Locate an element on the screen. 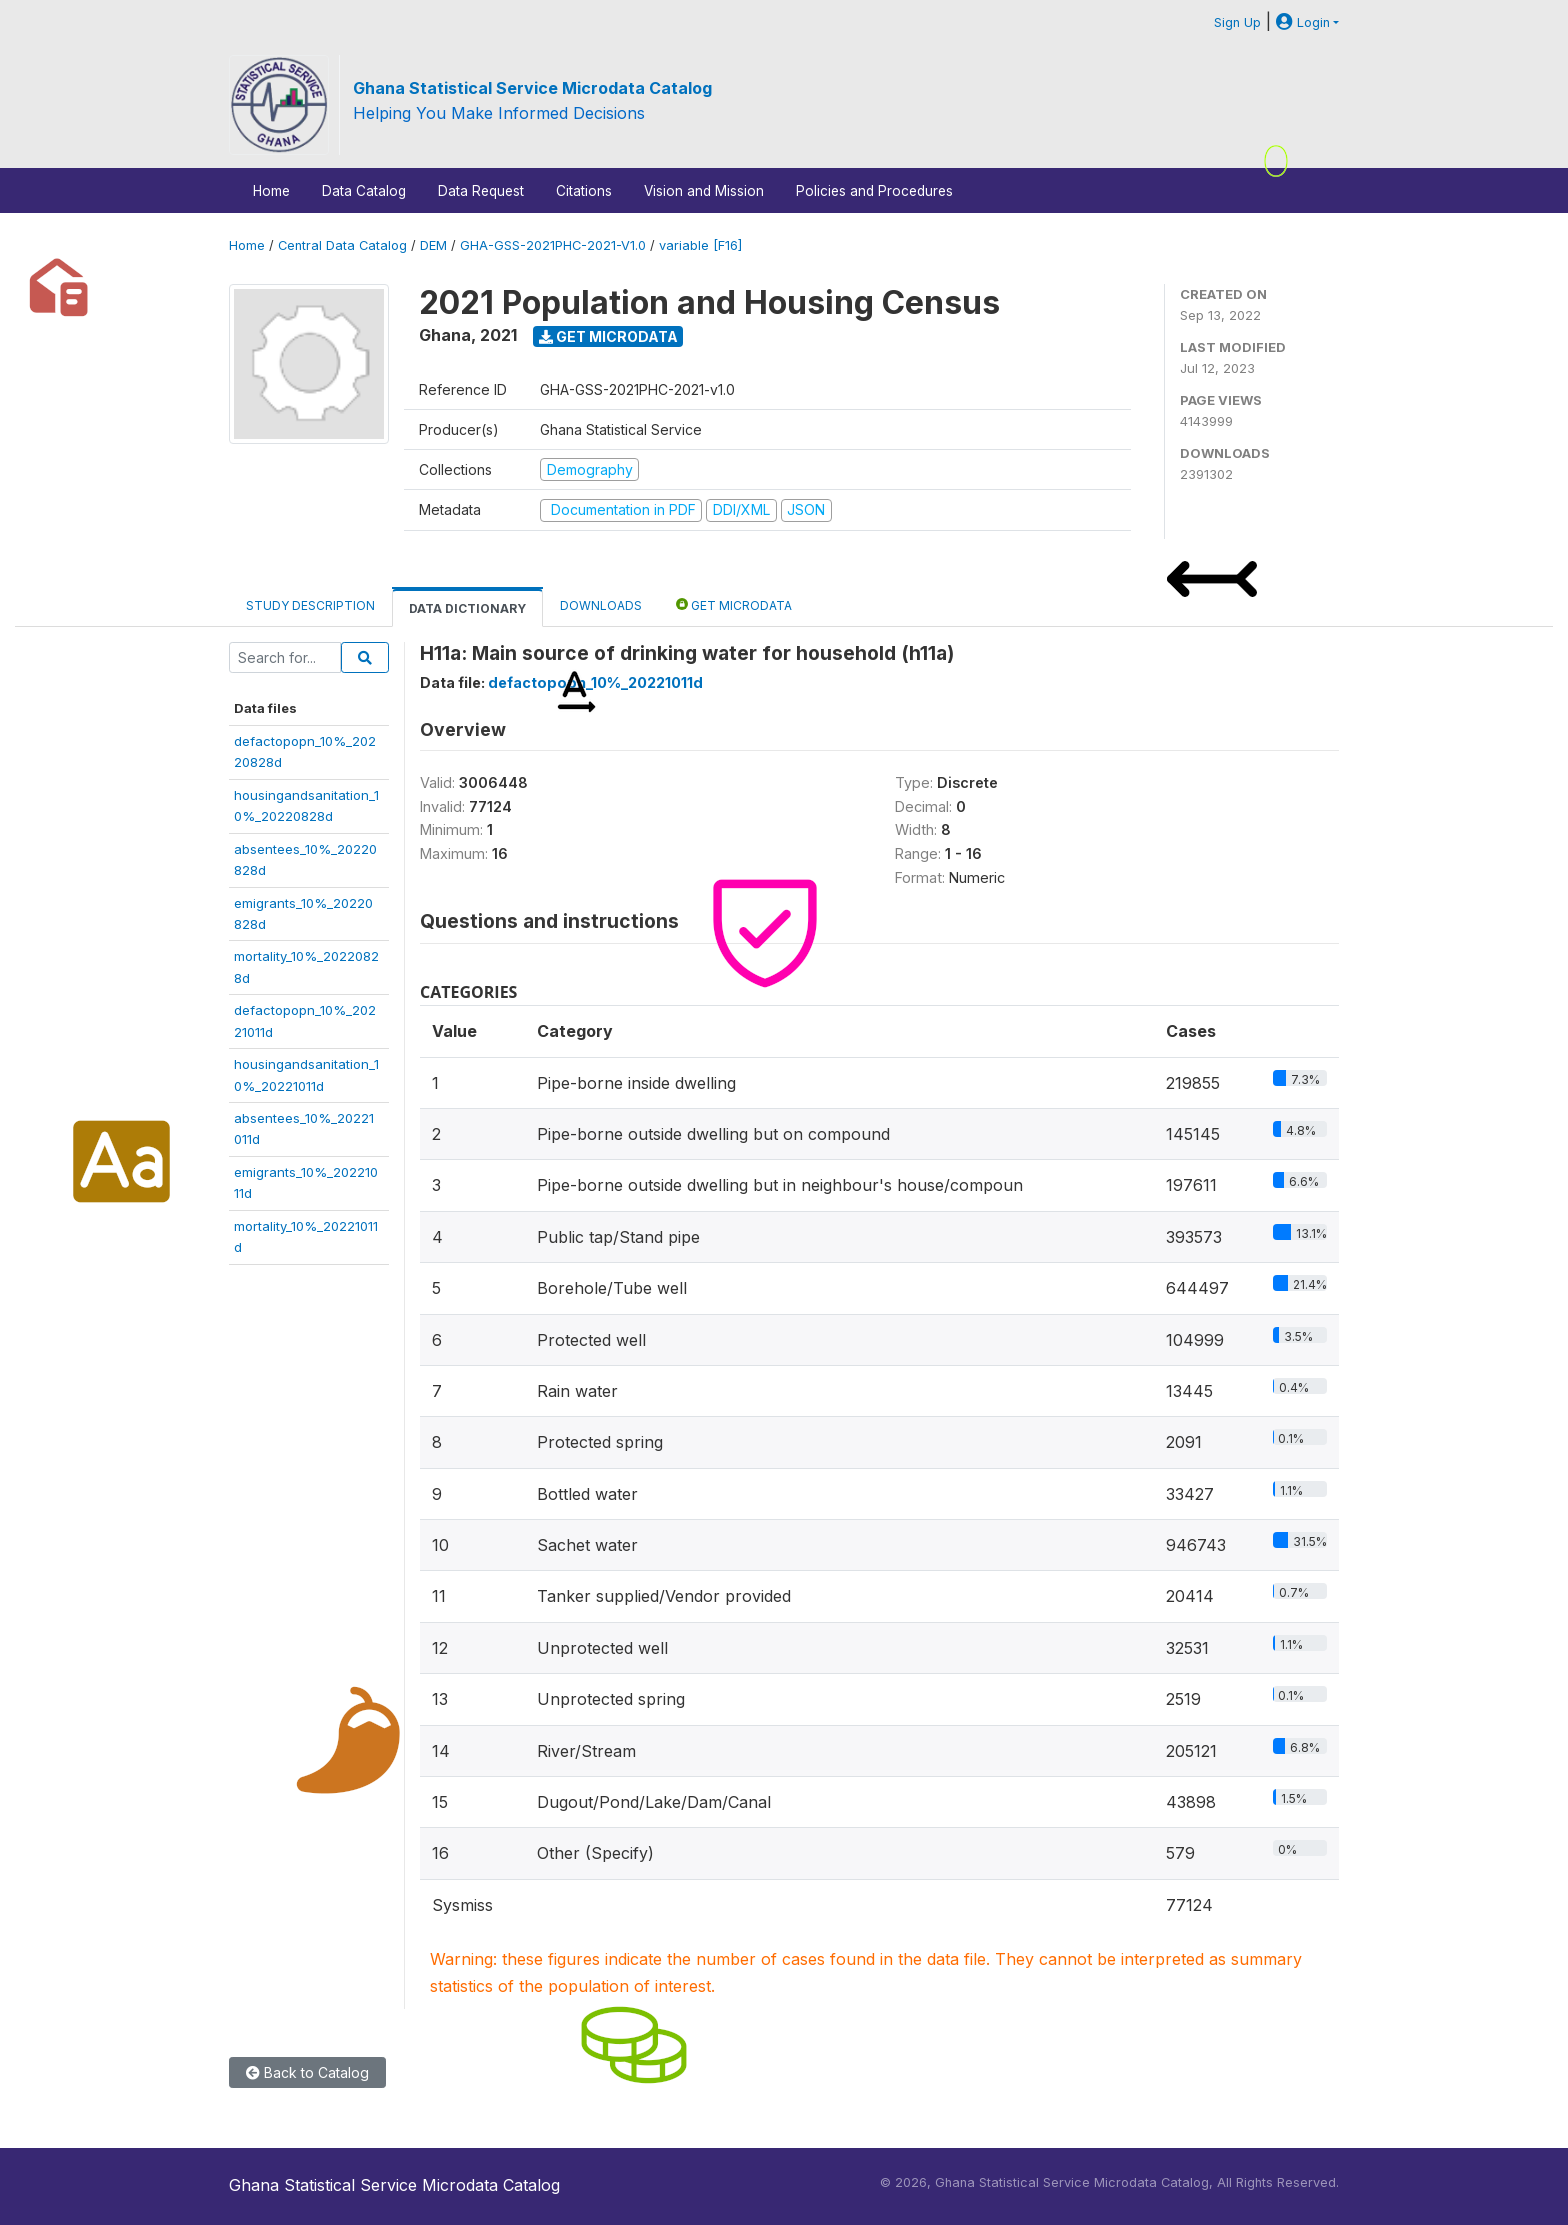 This screenshot has width=1568, height=2225. go back to the previous screen is located at coordinates (1212, 579).